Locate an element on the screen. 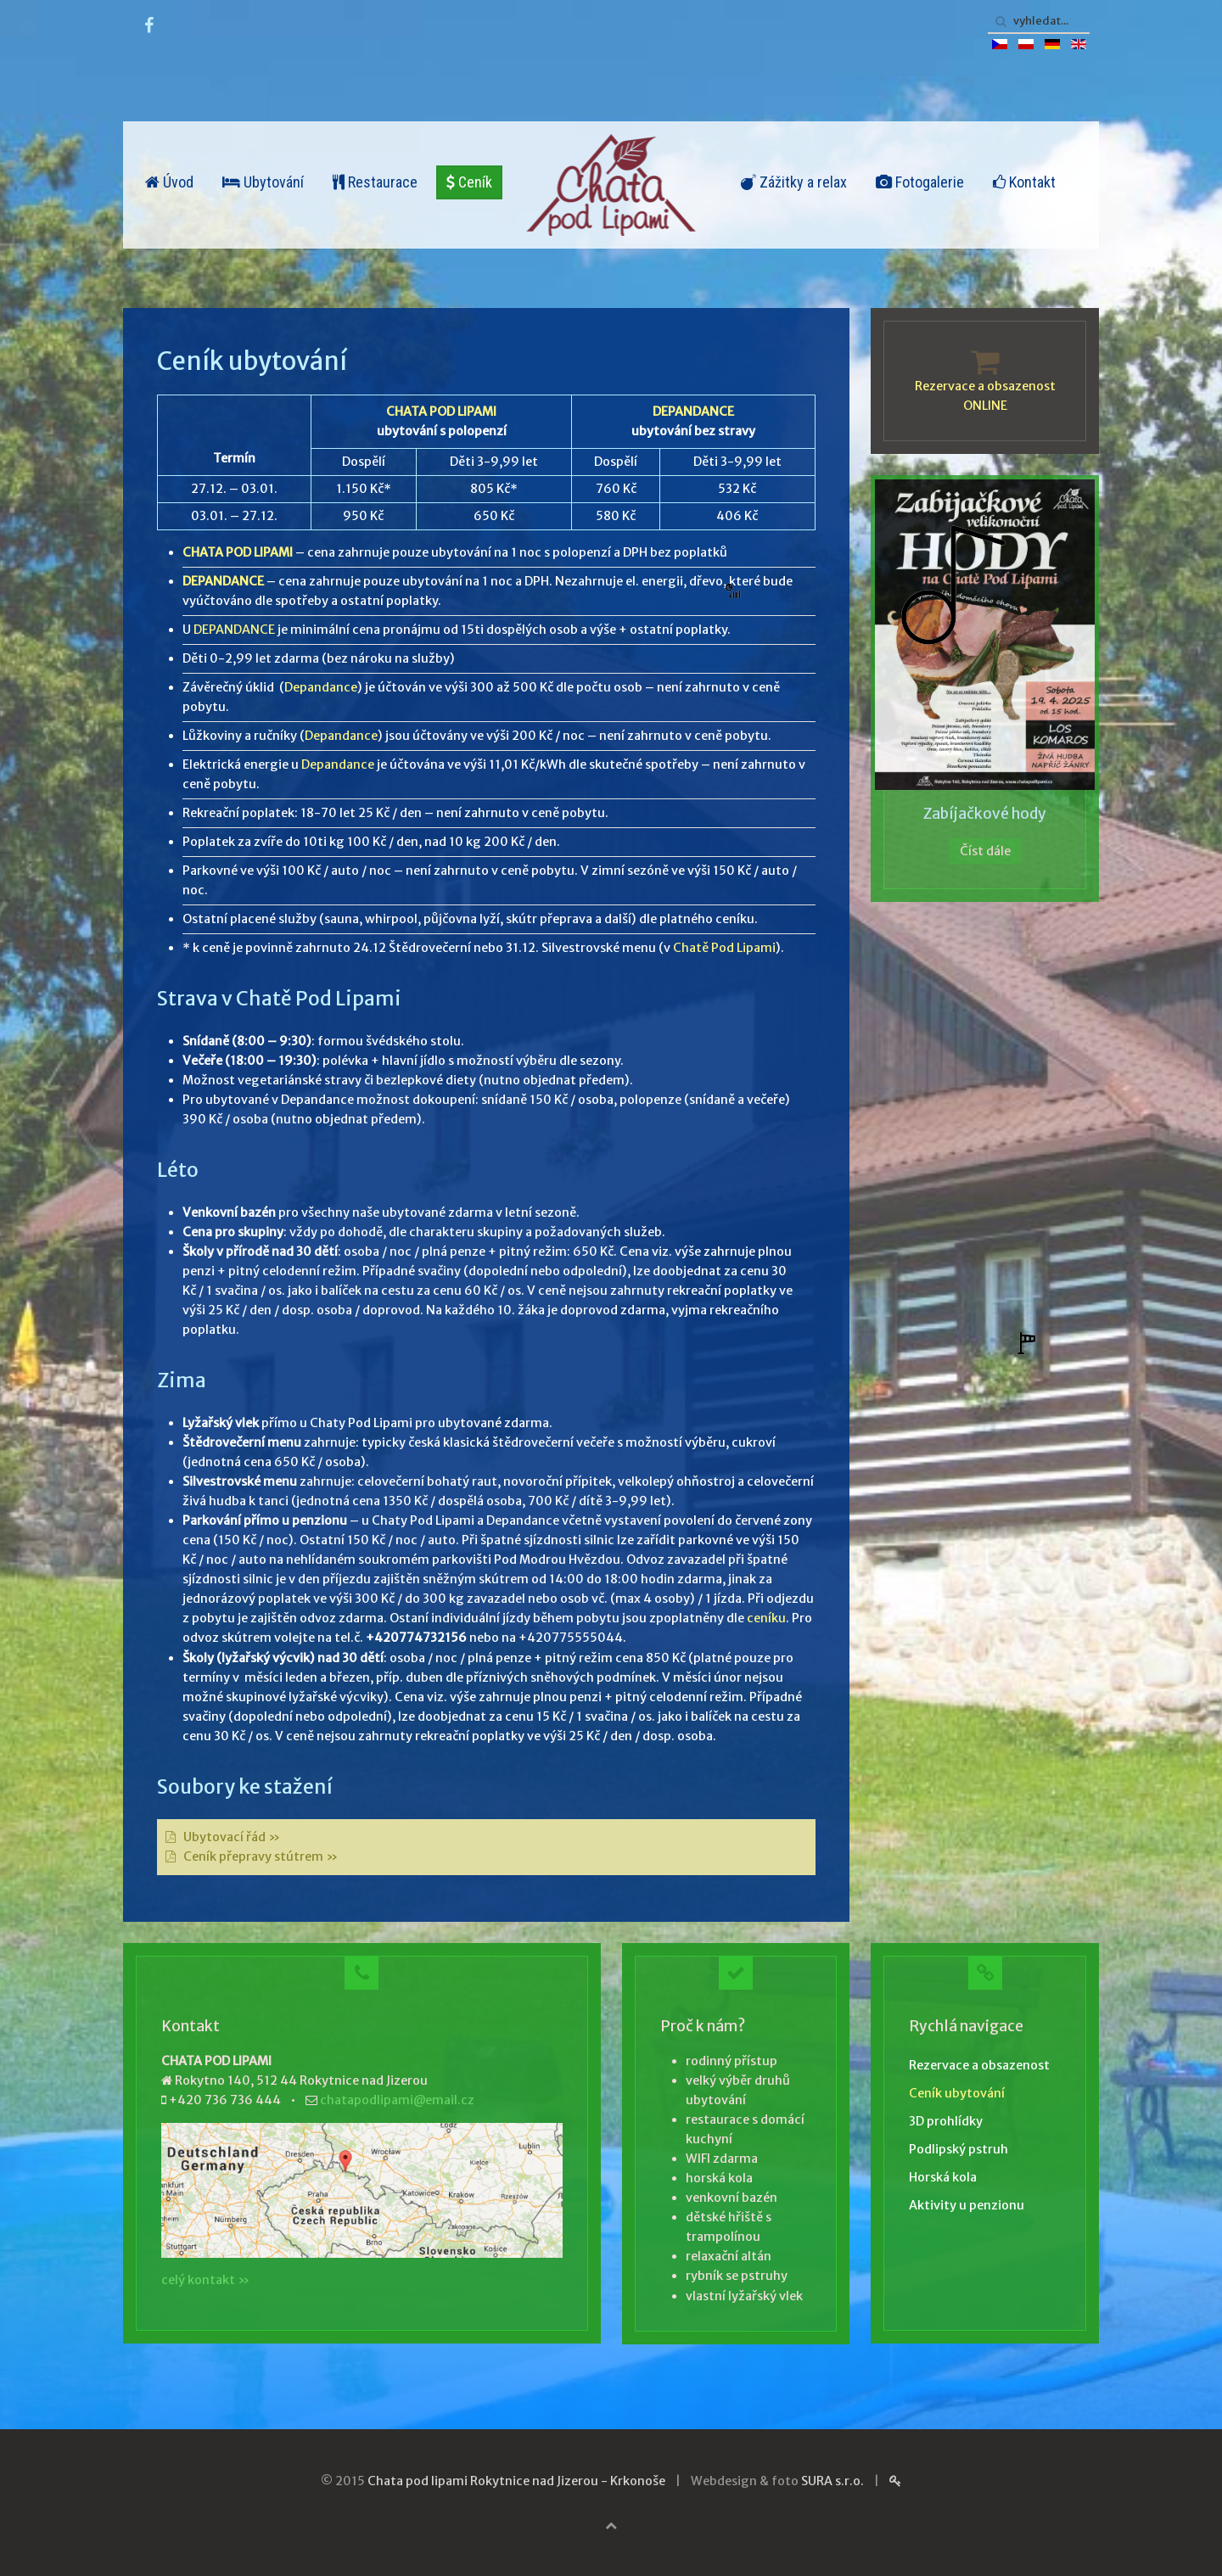 The width and height of the screenshot is (1222, 2576). view current wind conditions is located at coordinates (1028, 1343).